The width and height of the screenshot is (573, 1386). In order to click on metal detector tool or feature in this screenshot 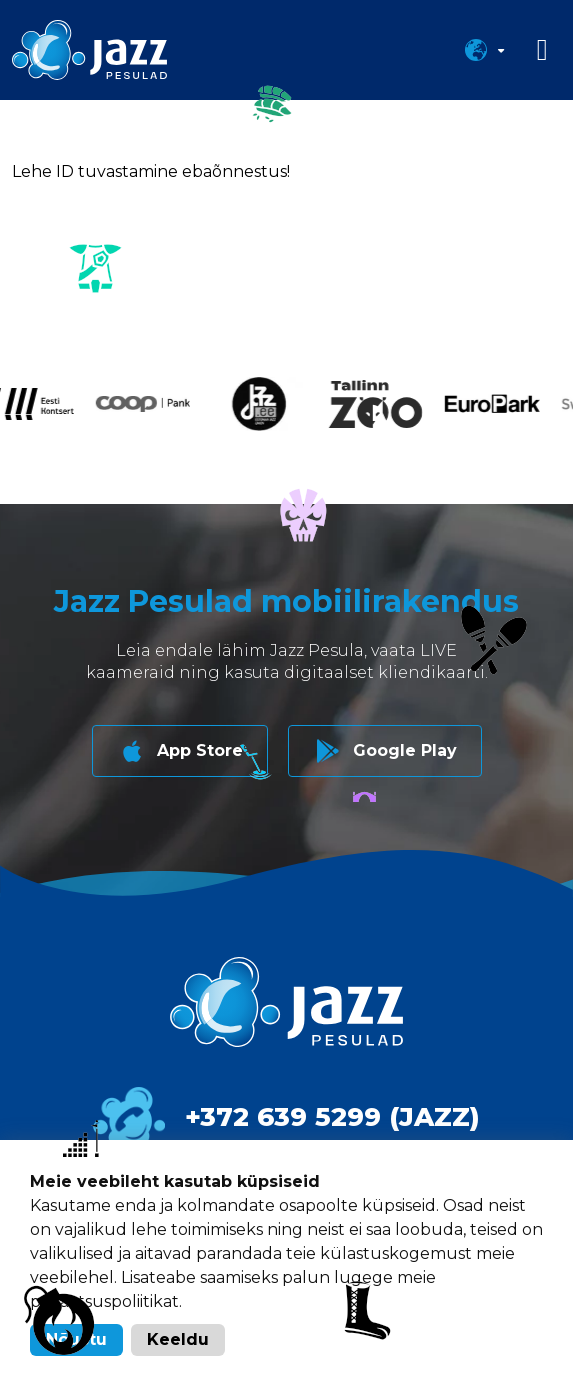, I will do `click(256, 762)`.